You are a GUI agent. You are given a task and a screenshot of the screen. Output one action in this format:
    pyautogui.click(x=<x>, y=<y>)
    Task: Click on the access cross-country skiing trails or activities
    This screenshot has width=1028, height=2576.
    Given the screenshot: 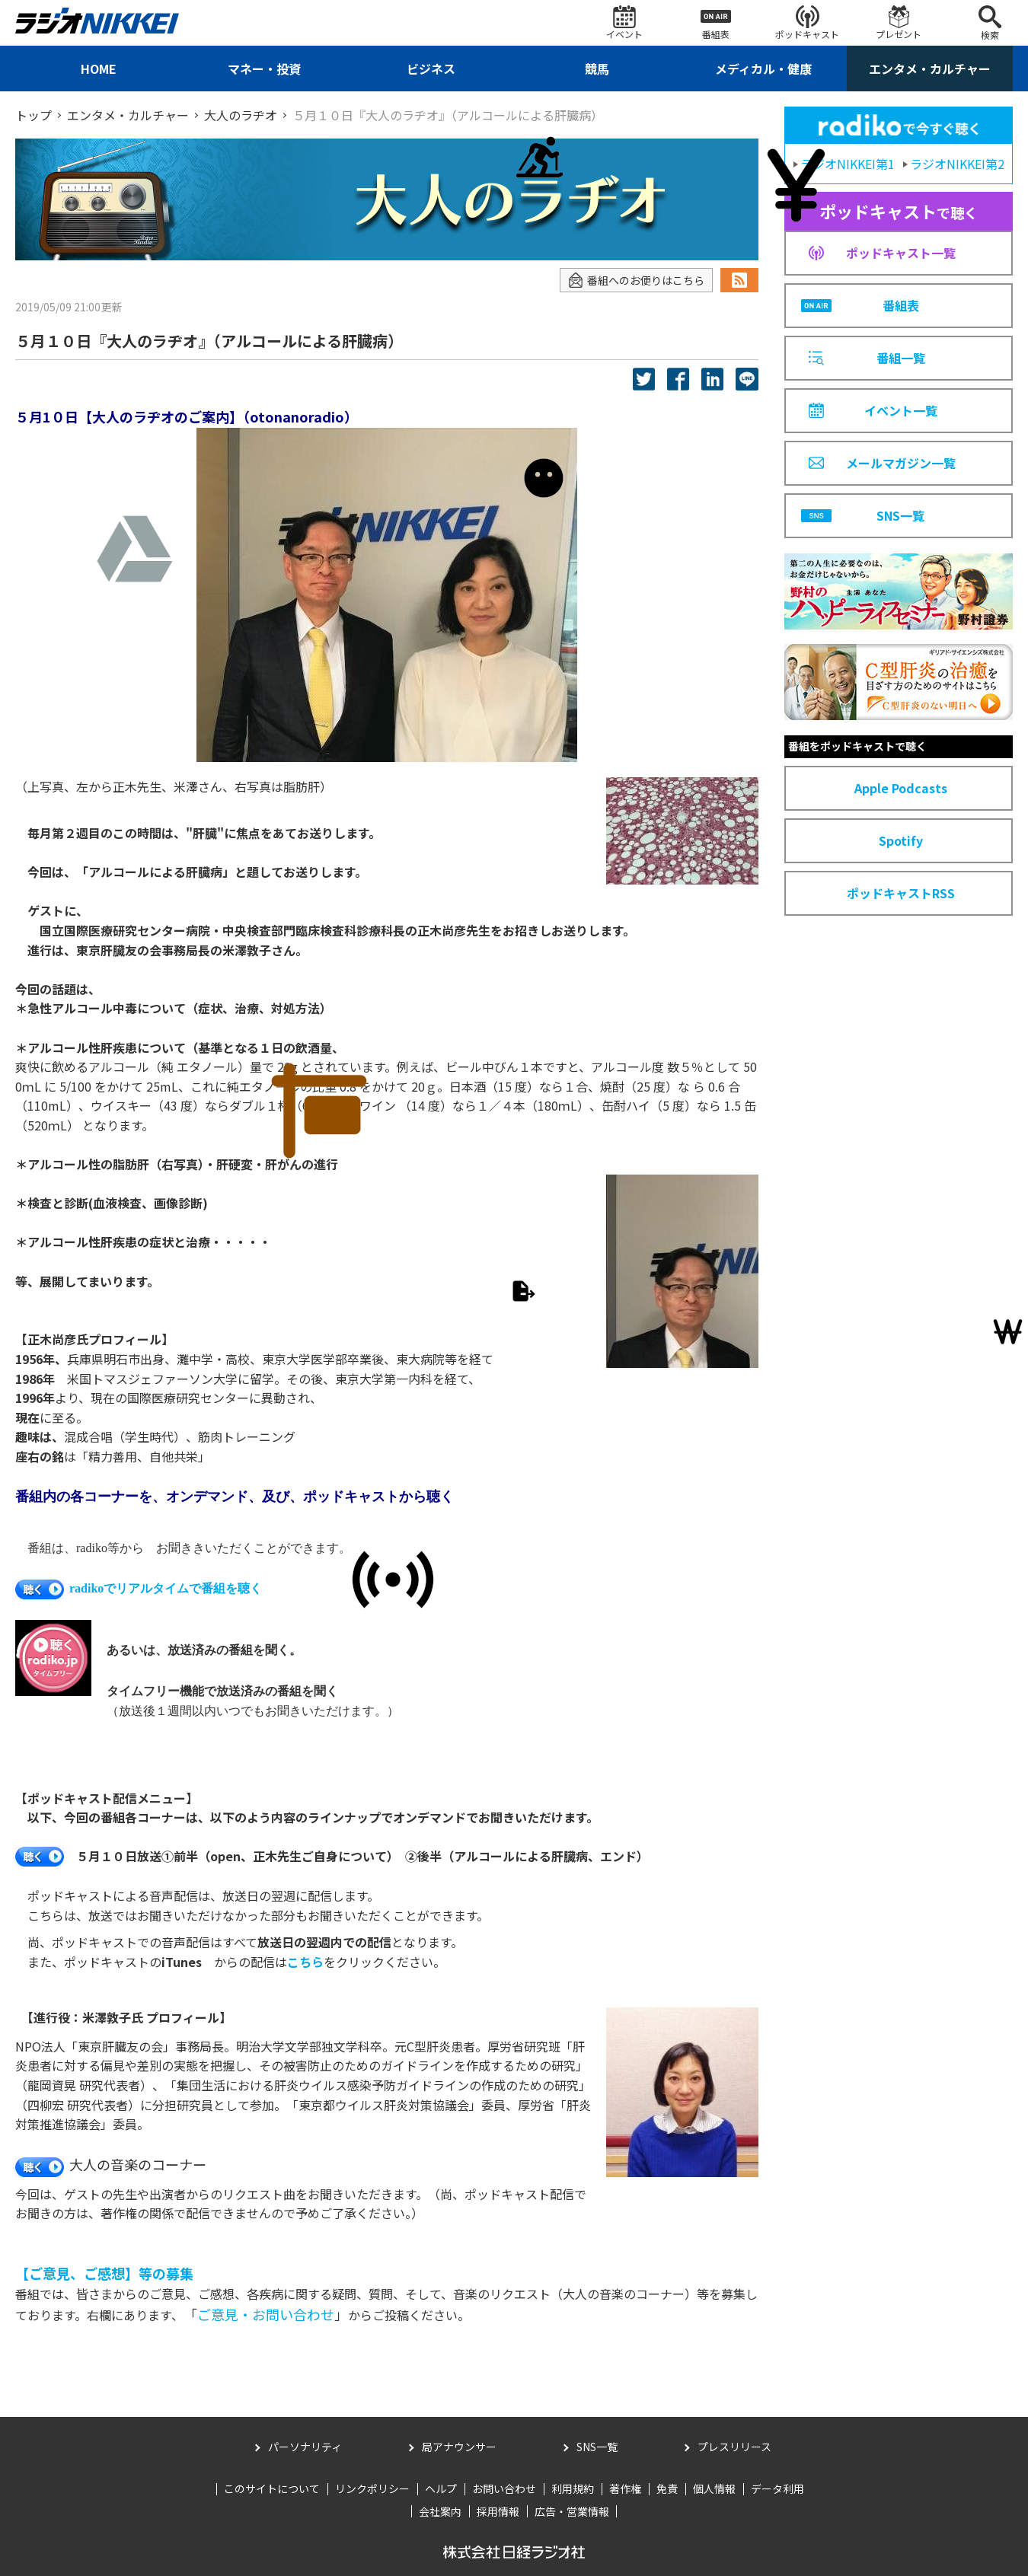 What is the action you would take?
    pyautogui.click(x=539, y=156)
    